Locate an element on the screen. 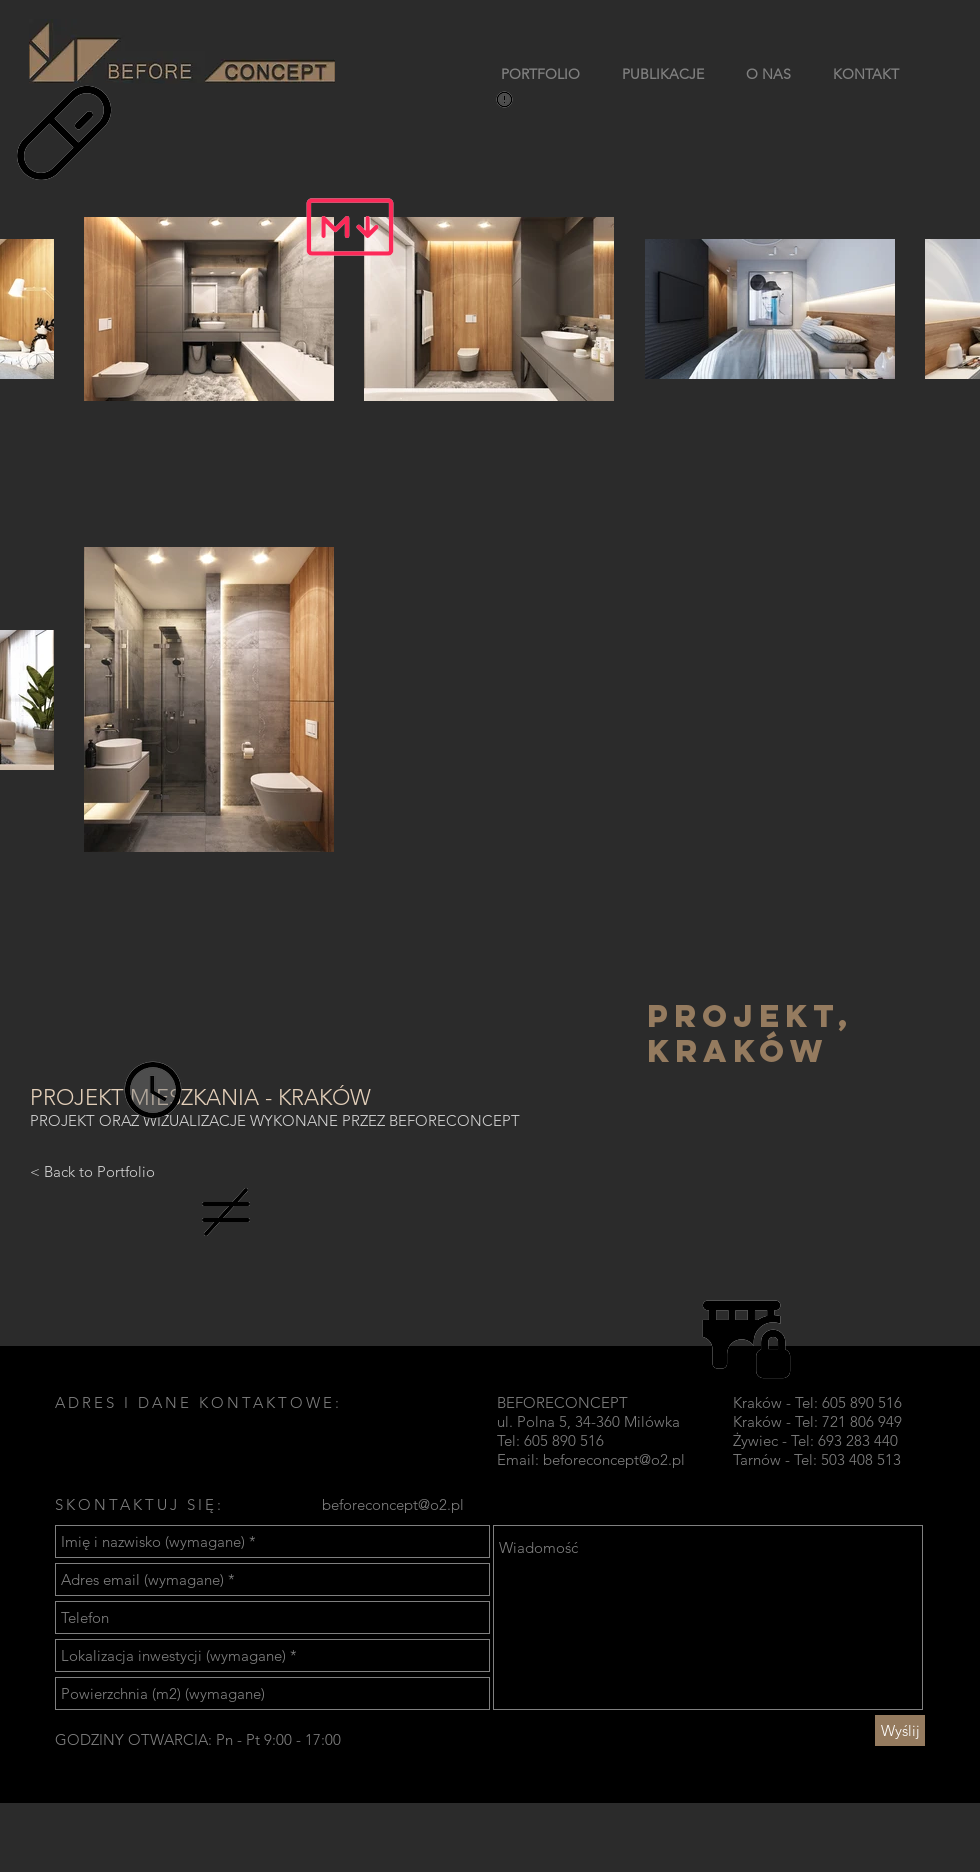 The width and height of the screenshot is (980, 1872). format text using markdown is located at coordinates (350, 227).